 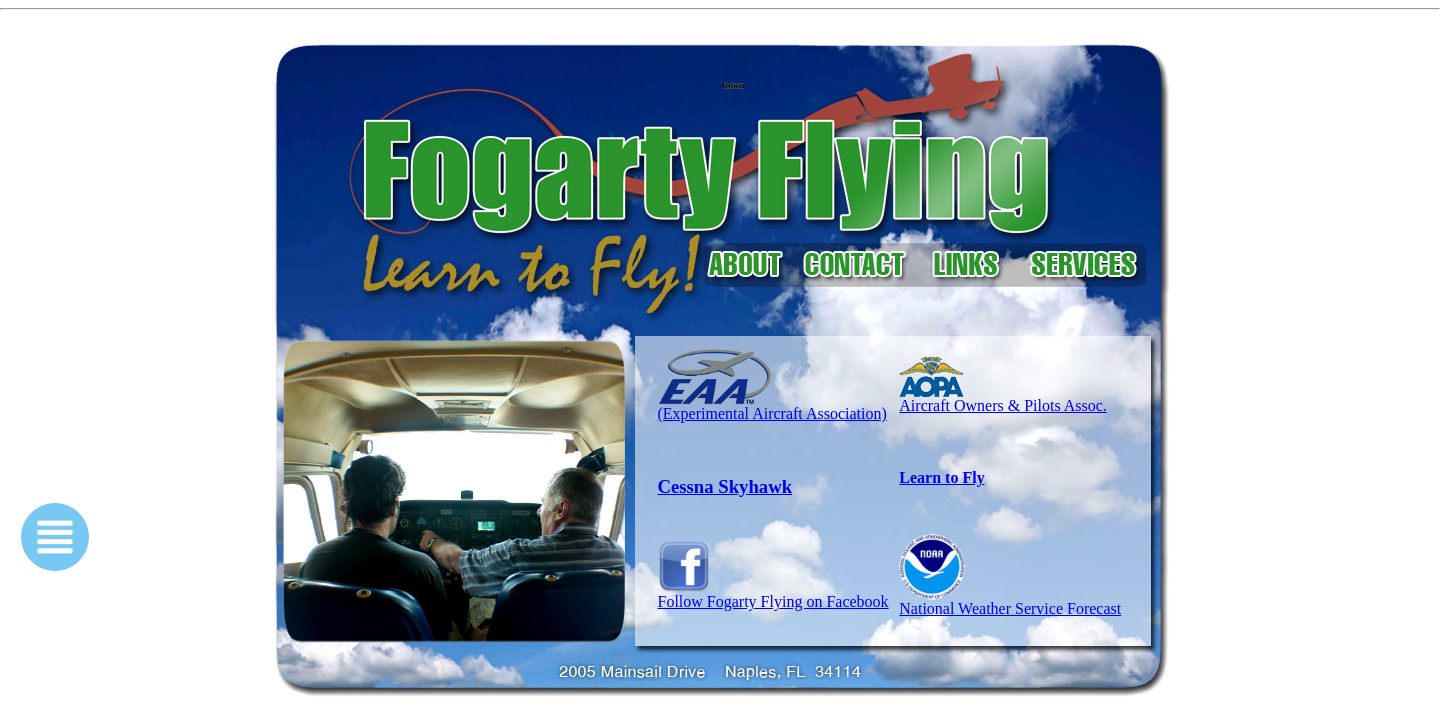 I want to click on open the Roku app, so click(x=733, y=85).